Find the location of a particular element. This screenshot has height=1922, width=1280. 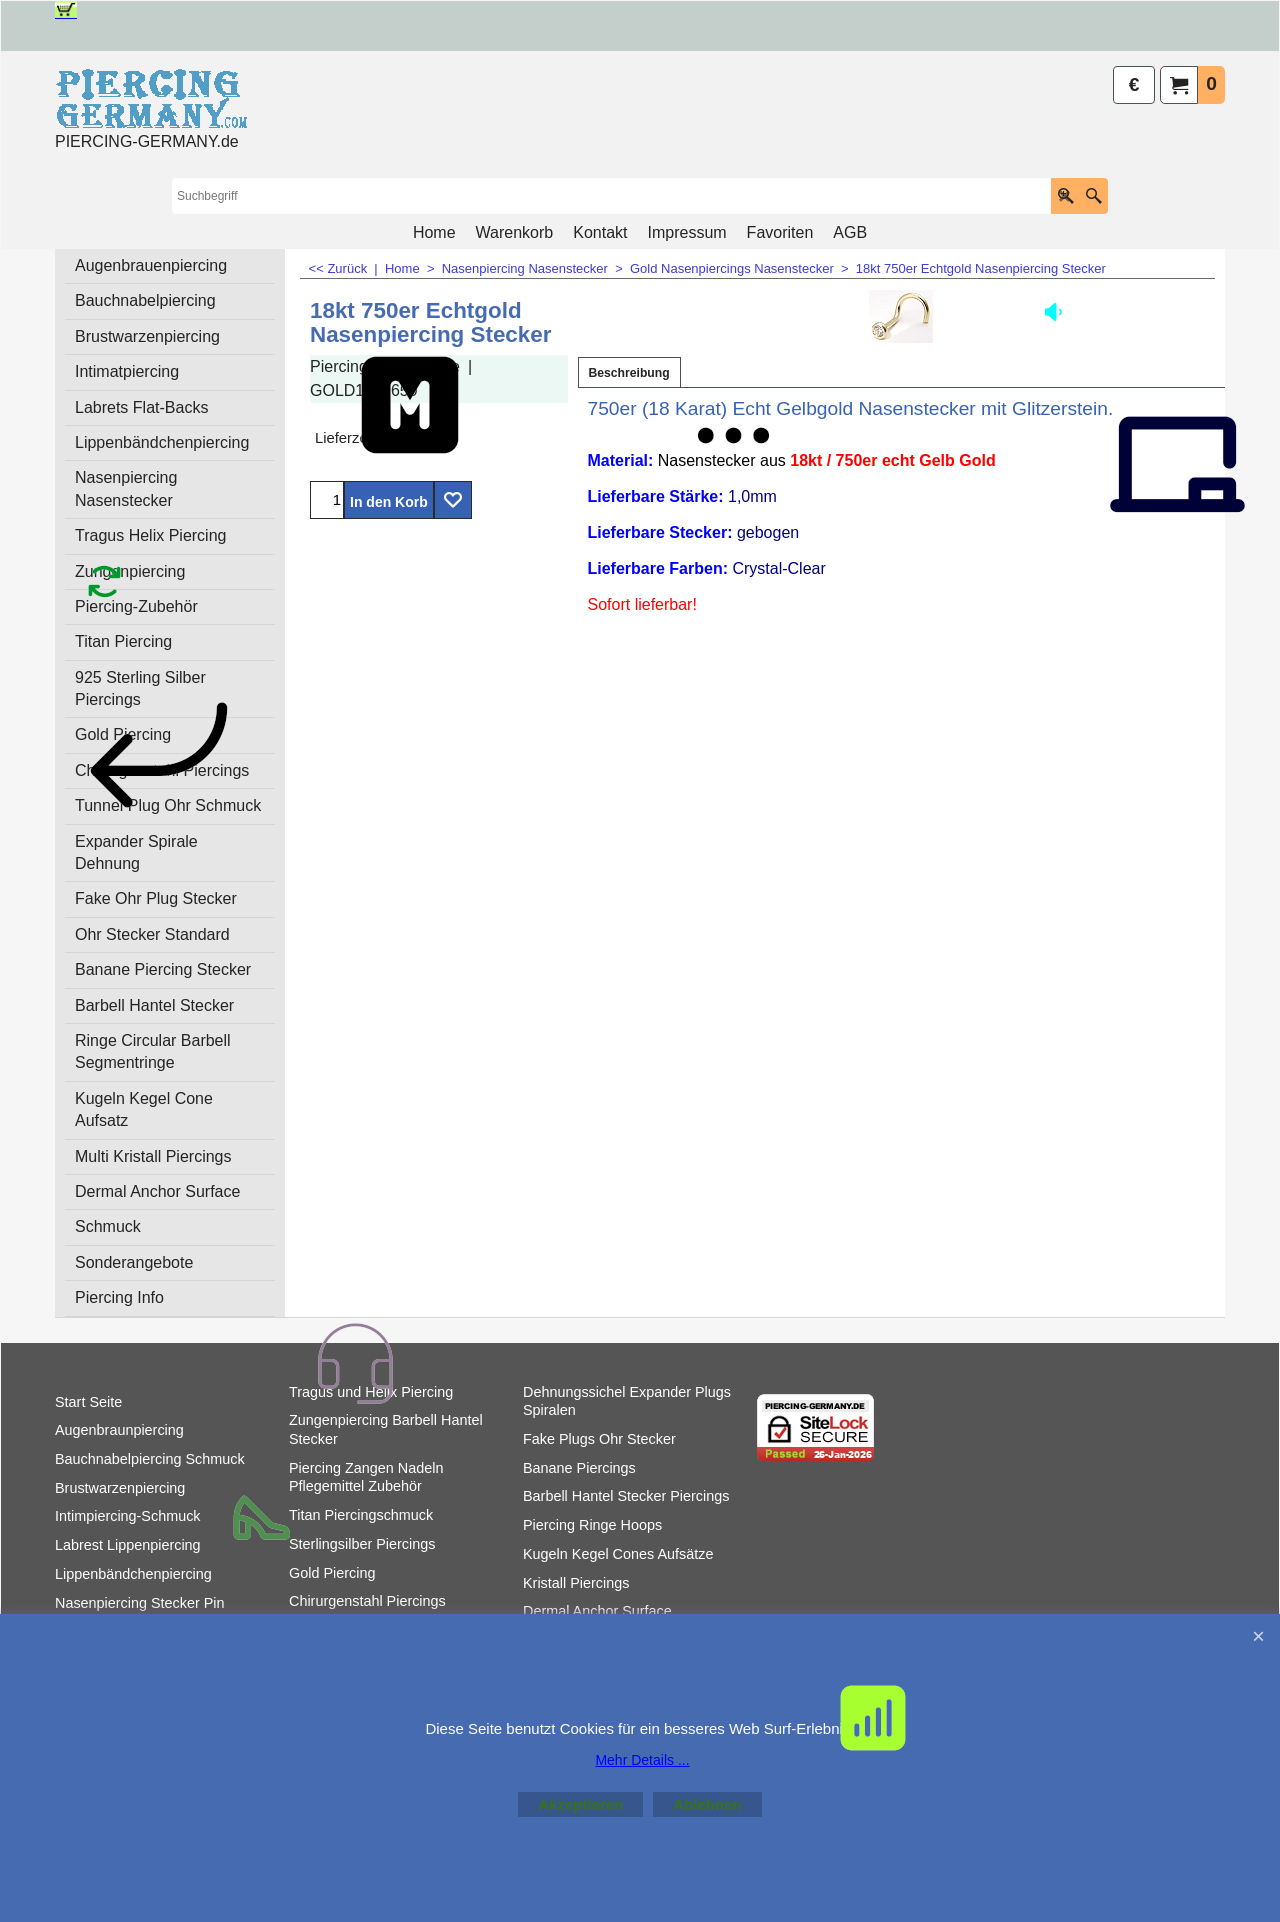

browse women's shoes or footwear is located at coordinates (259, 1519).